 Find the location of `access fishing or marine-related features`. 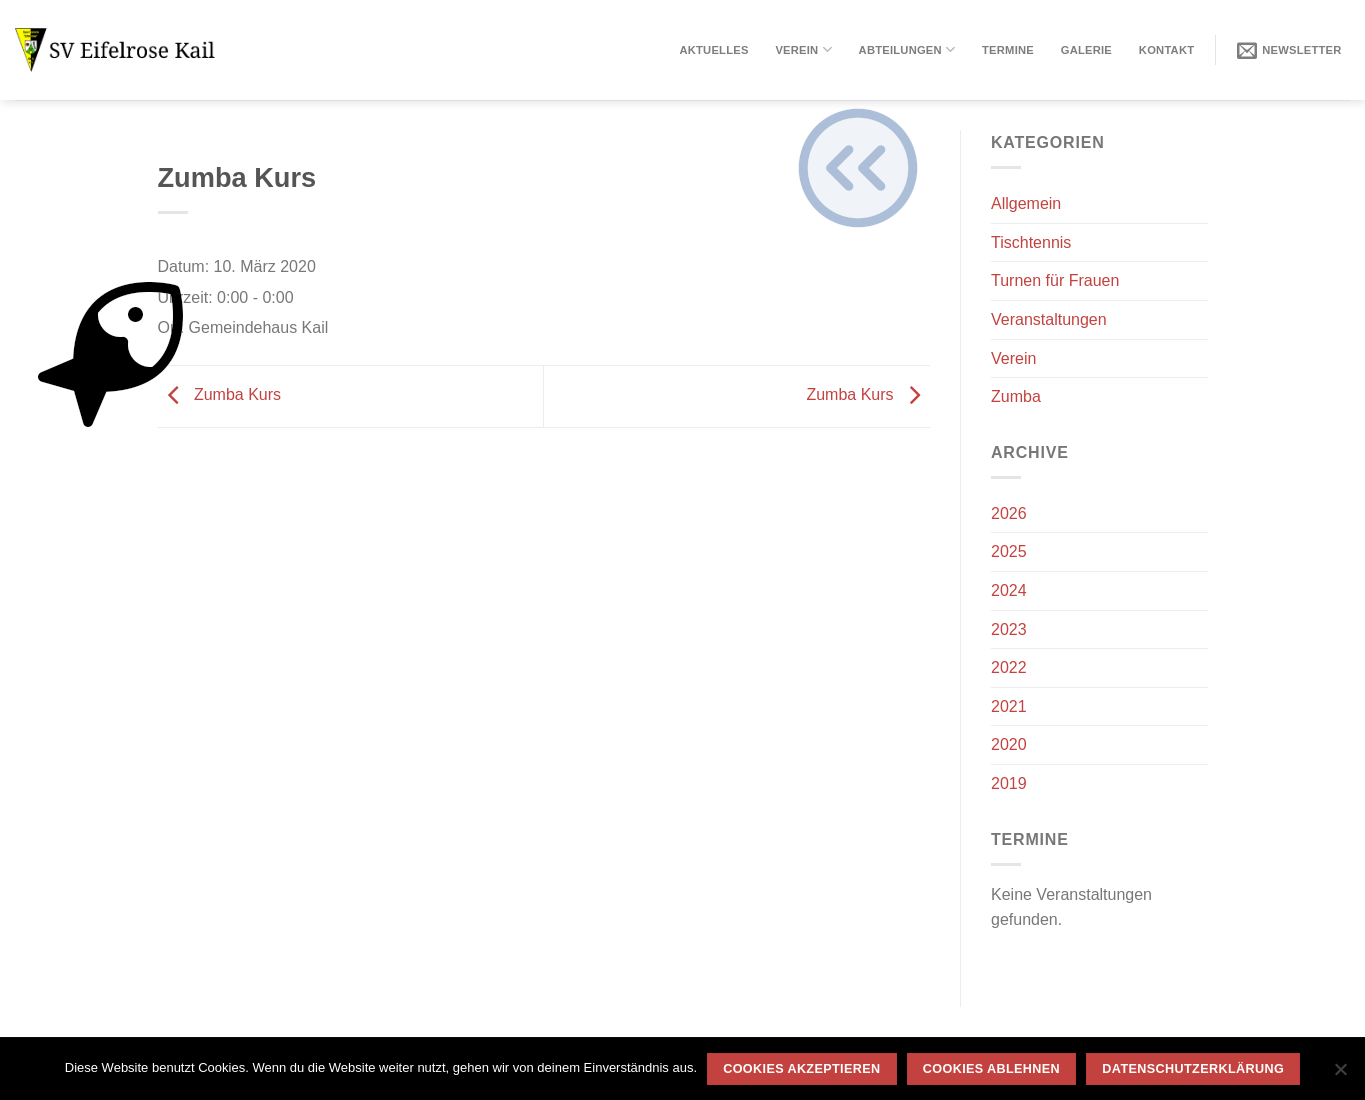

access fishing or marine-related features is located at coordinates (118, 347).